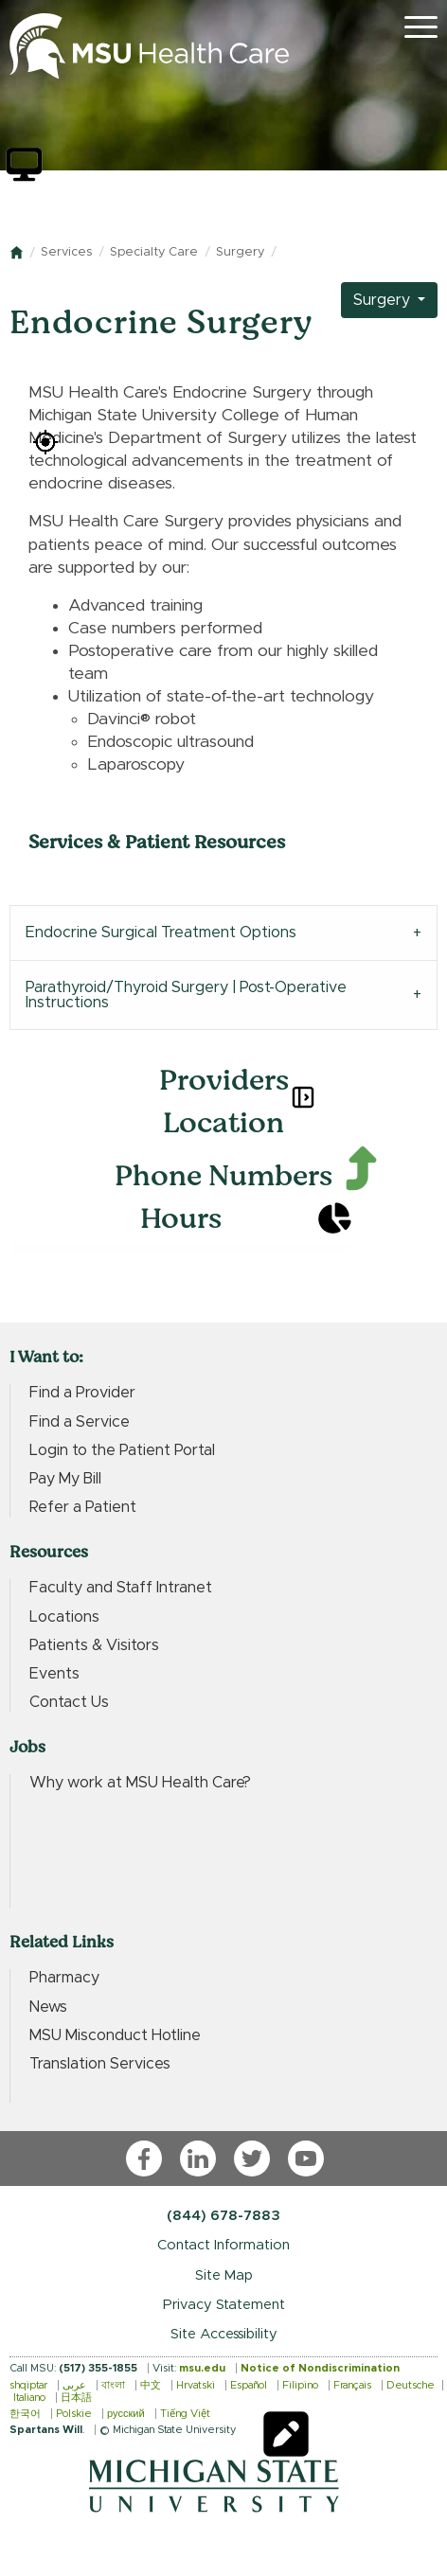 This screenshot has width=447, height=2576. What do you see at coordinates (45, 442) in the screenshot?
I see `center map on your current location` at bounding box center [45, 442].